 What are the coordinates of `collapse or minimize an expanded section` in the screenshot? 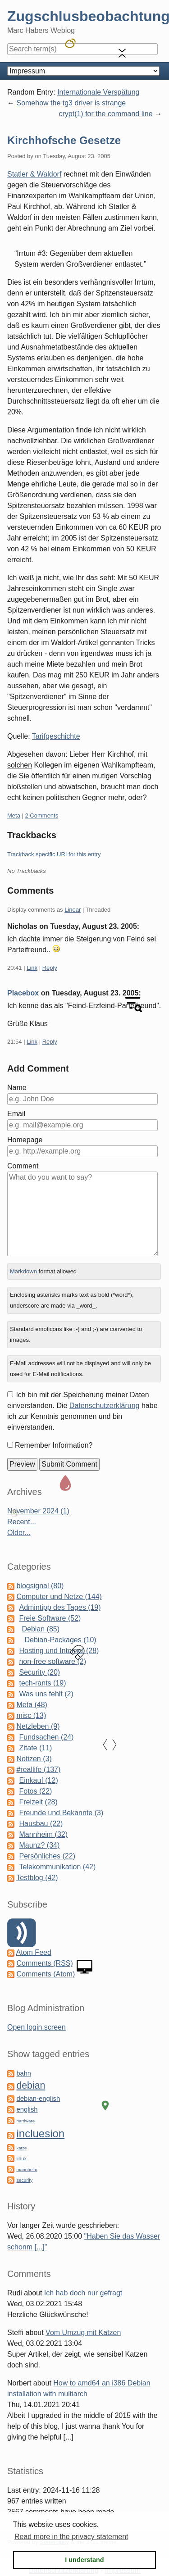 It's located at (122, 53).